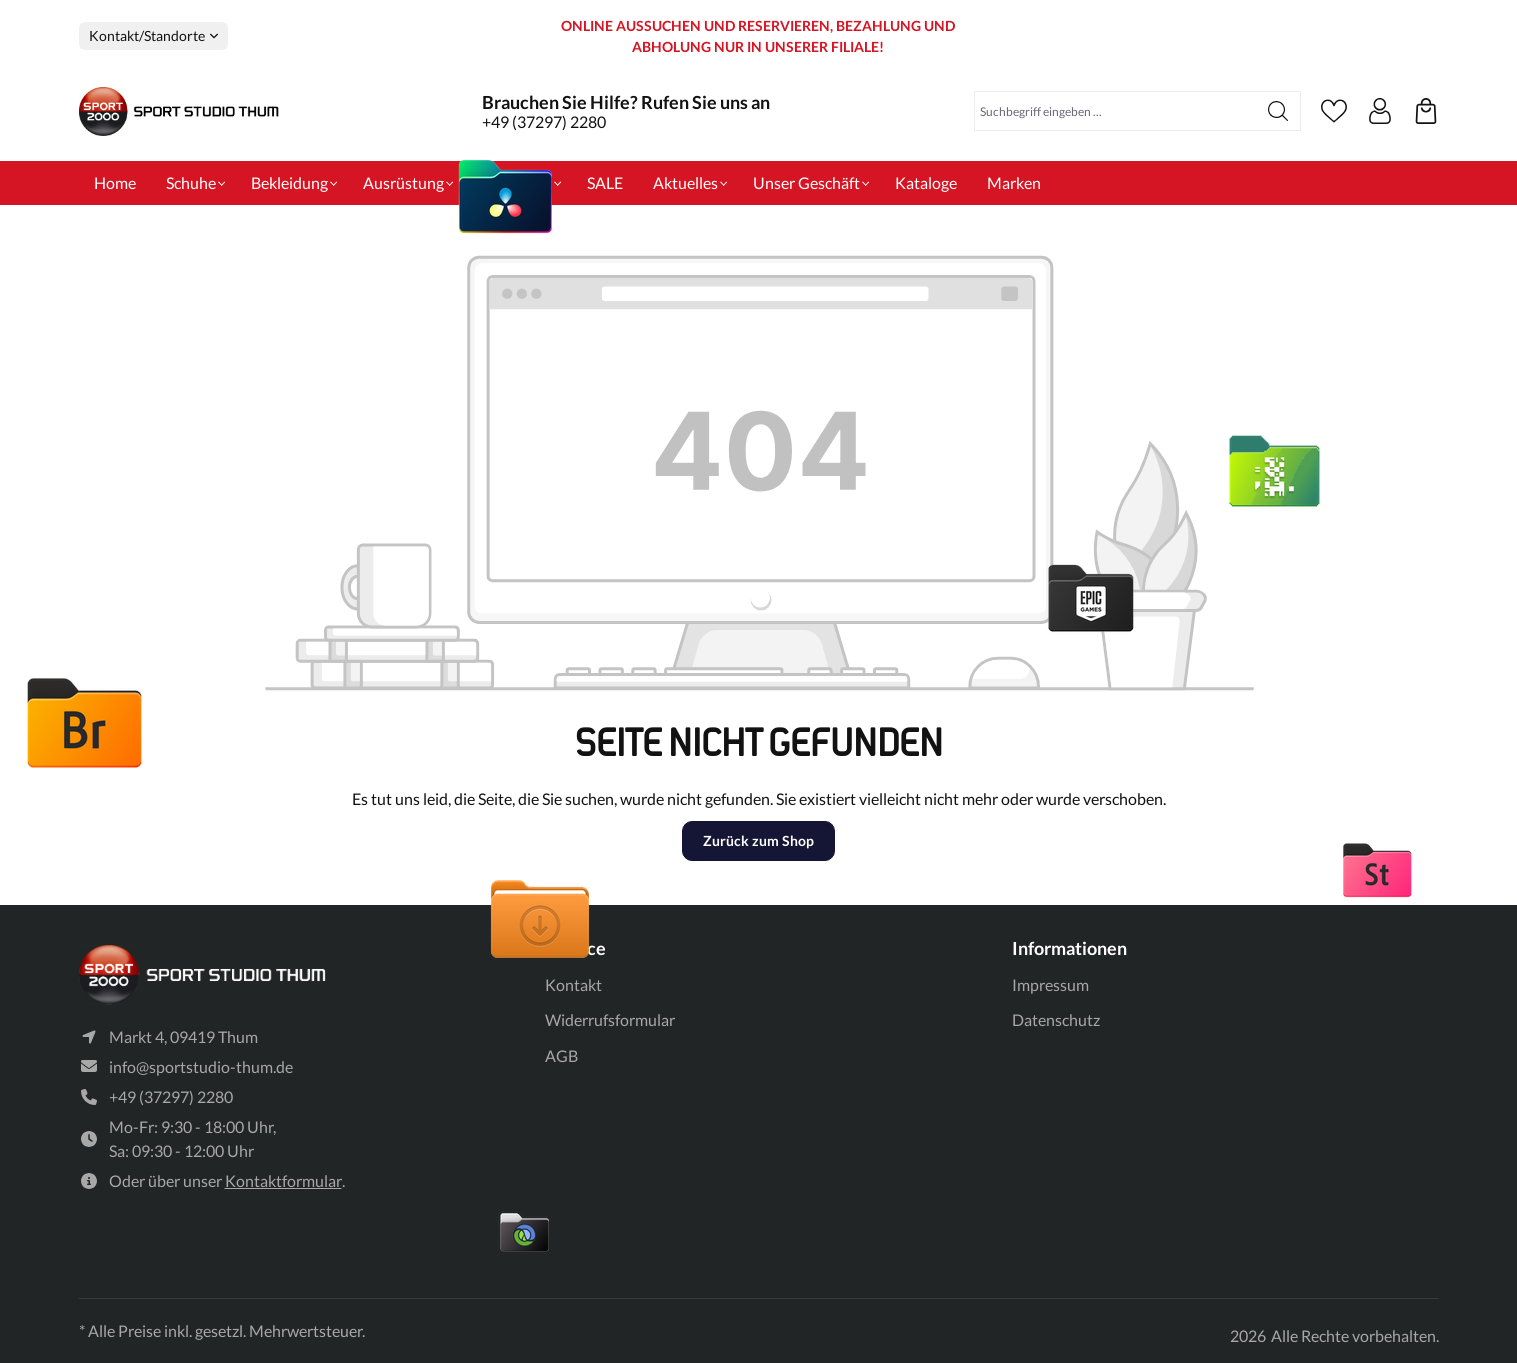  Describe the element at coordinates (505, 199) in the screenshot. I see `open davinci resolve project files folder` at that location.